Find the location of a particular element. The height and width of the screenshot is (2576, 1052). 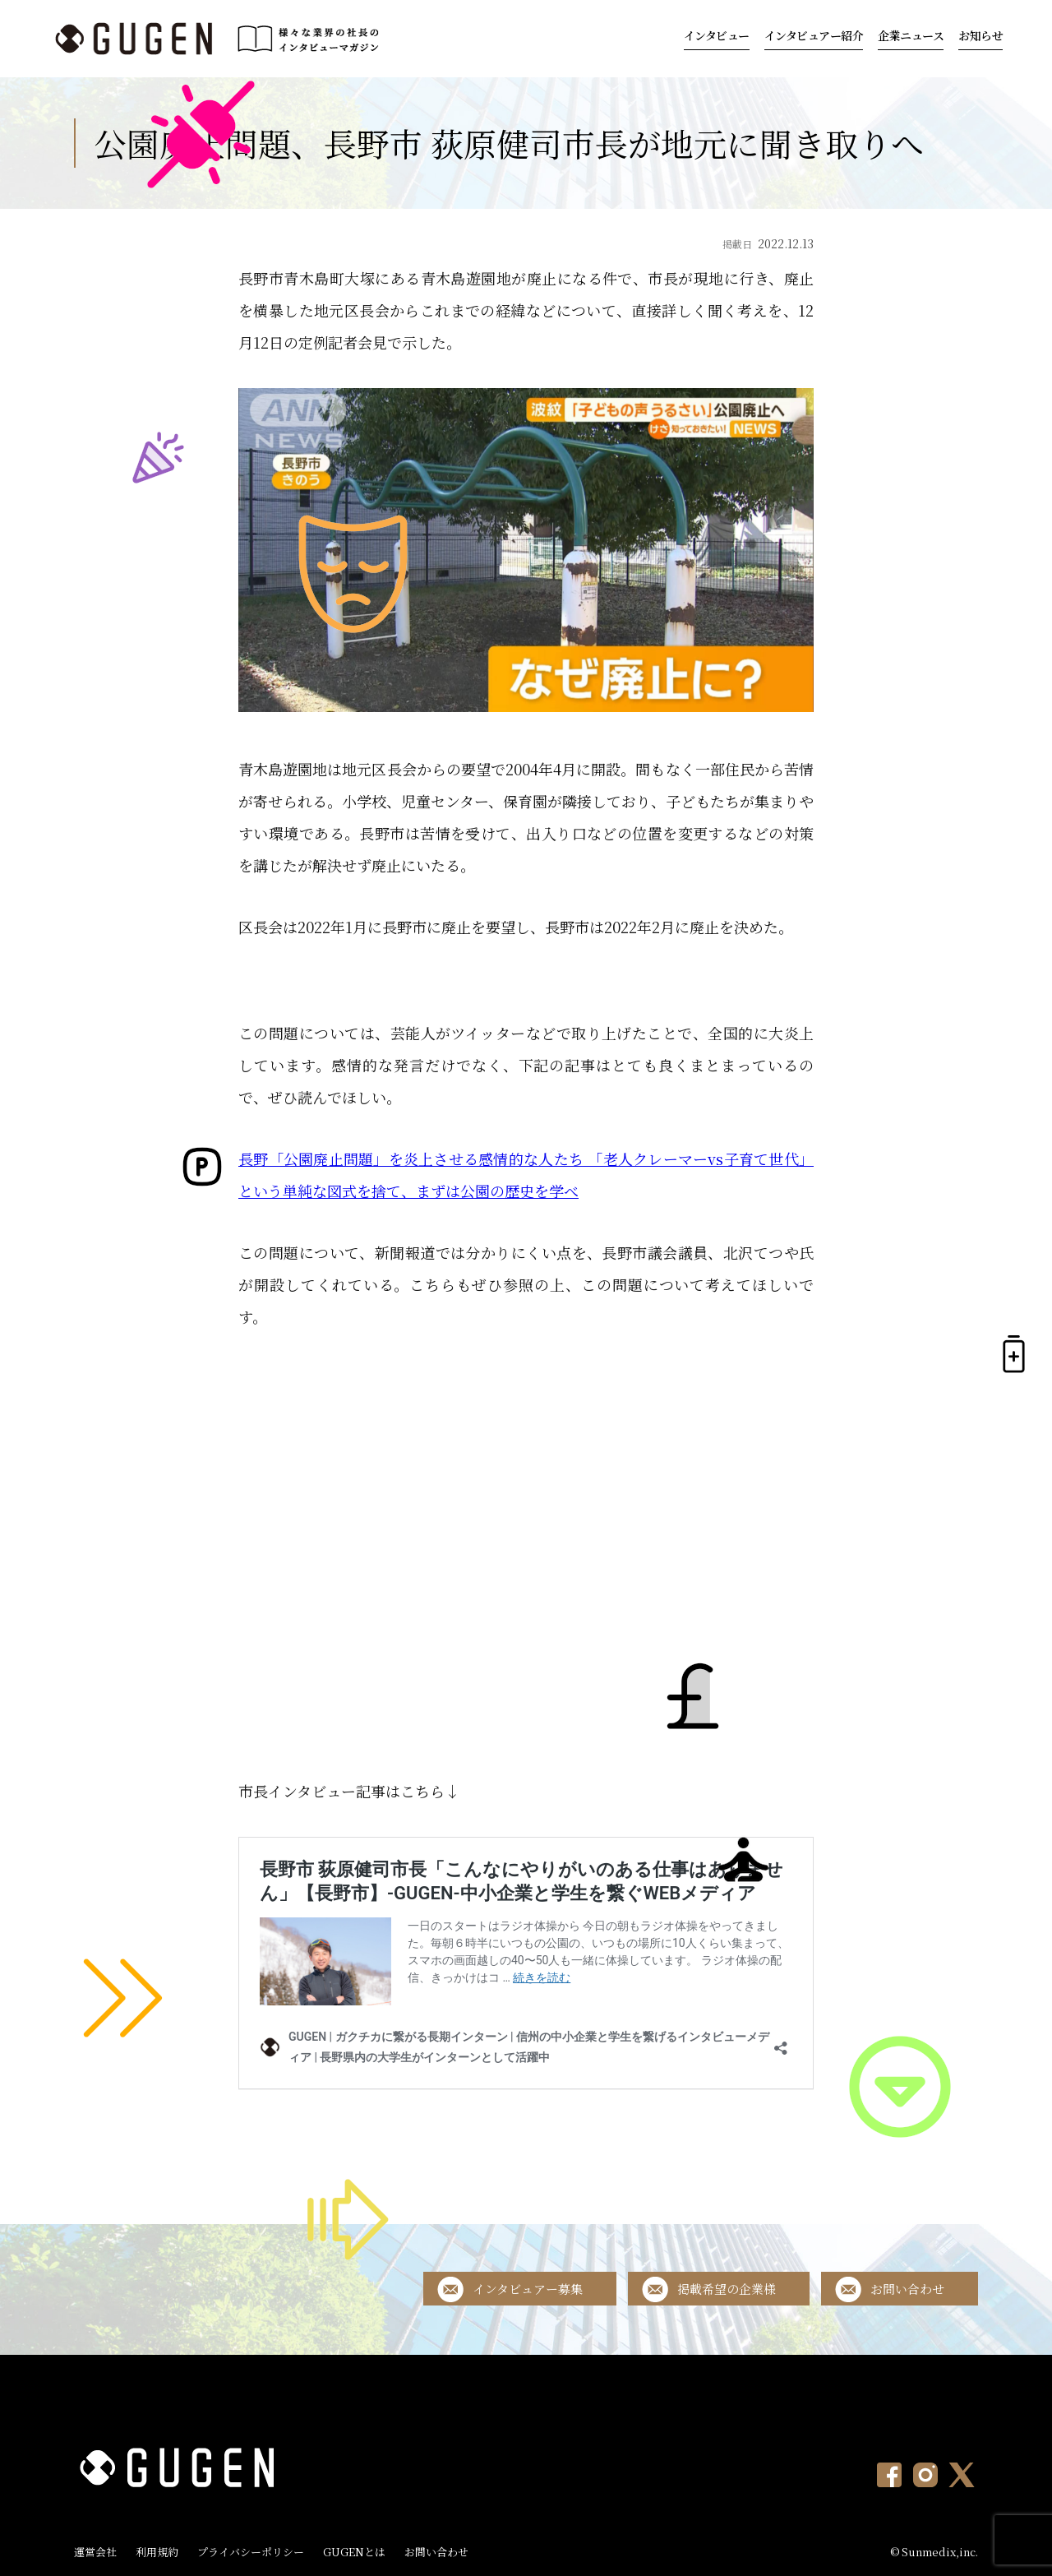

access meditation or mindfulness features is located at coordinates (743, 1859).